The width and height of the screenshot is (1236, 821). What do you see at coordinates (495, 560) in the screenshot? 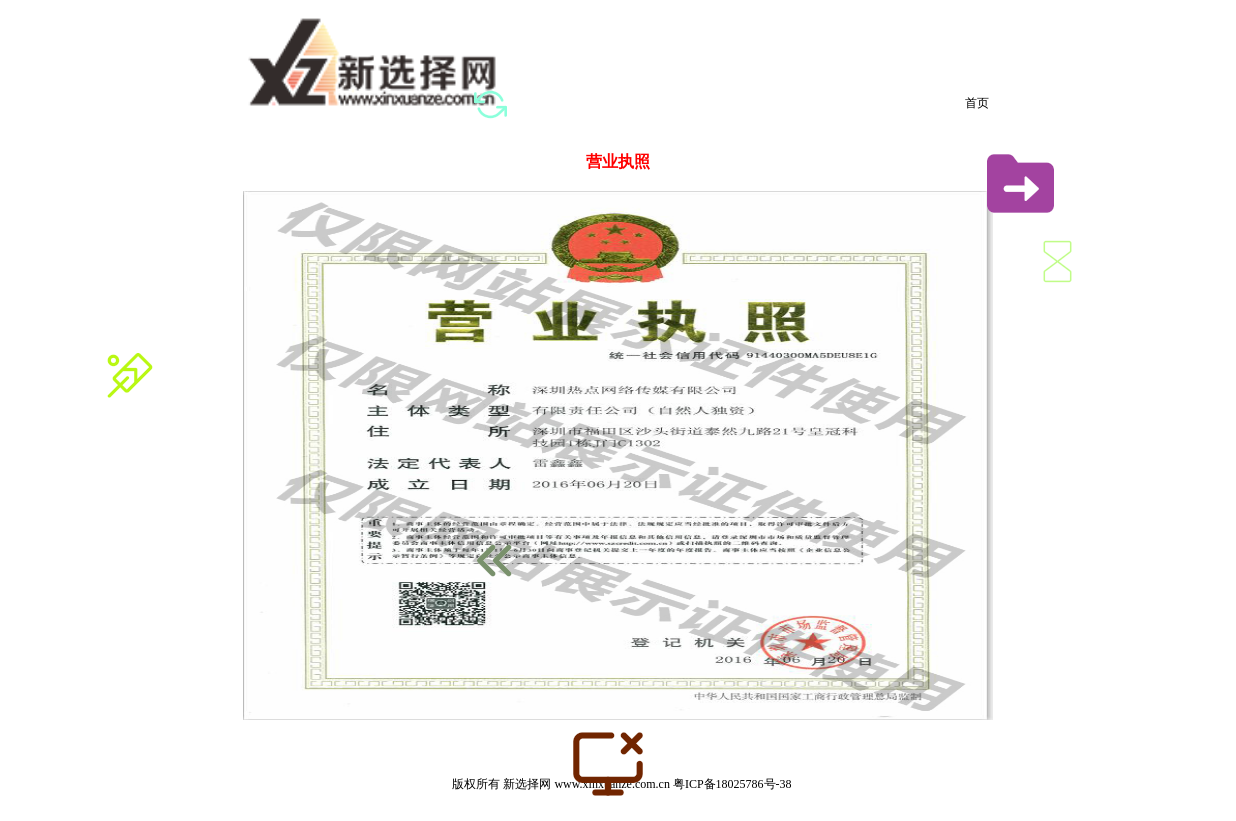
I see `go back to the beginning` at bounding box center [495, 560].